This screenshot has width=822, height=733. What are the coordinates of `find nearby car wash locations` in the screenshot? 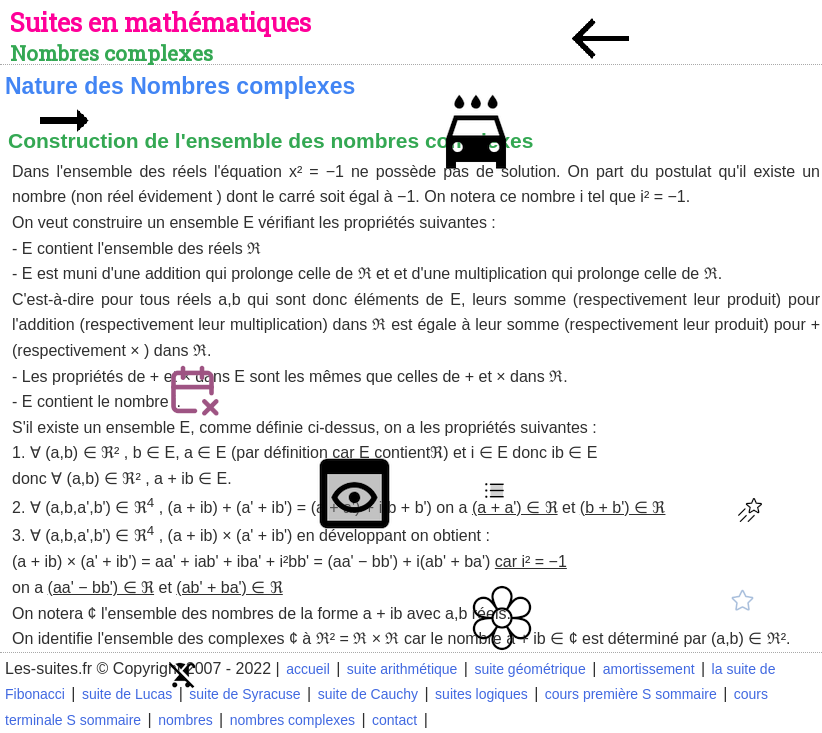 It's located at (476, 132).